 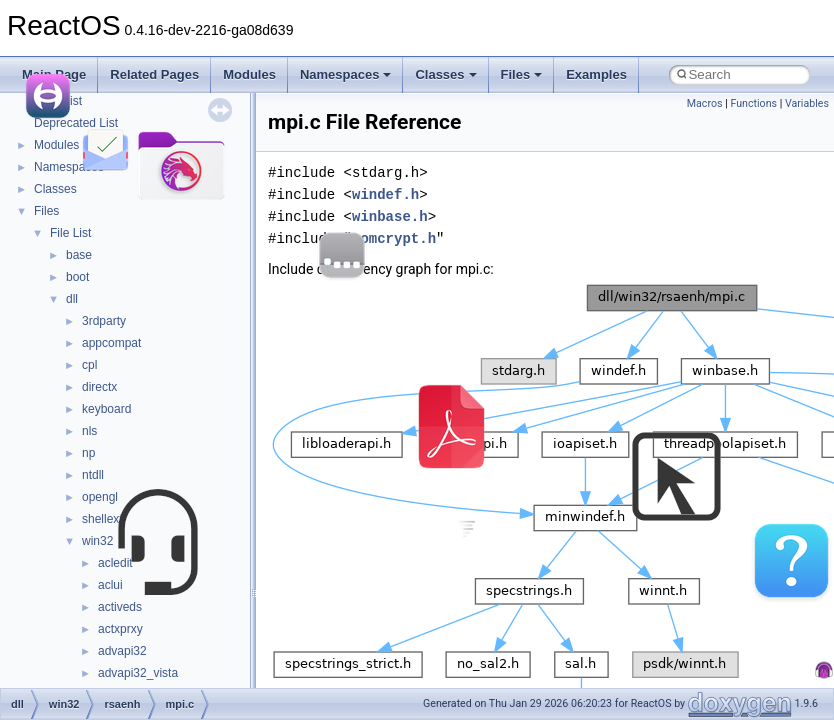 I want to click on indicates tornado or severe storm warning, so click(x=466, y=529).